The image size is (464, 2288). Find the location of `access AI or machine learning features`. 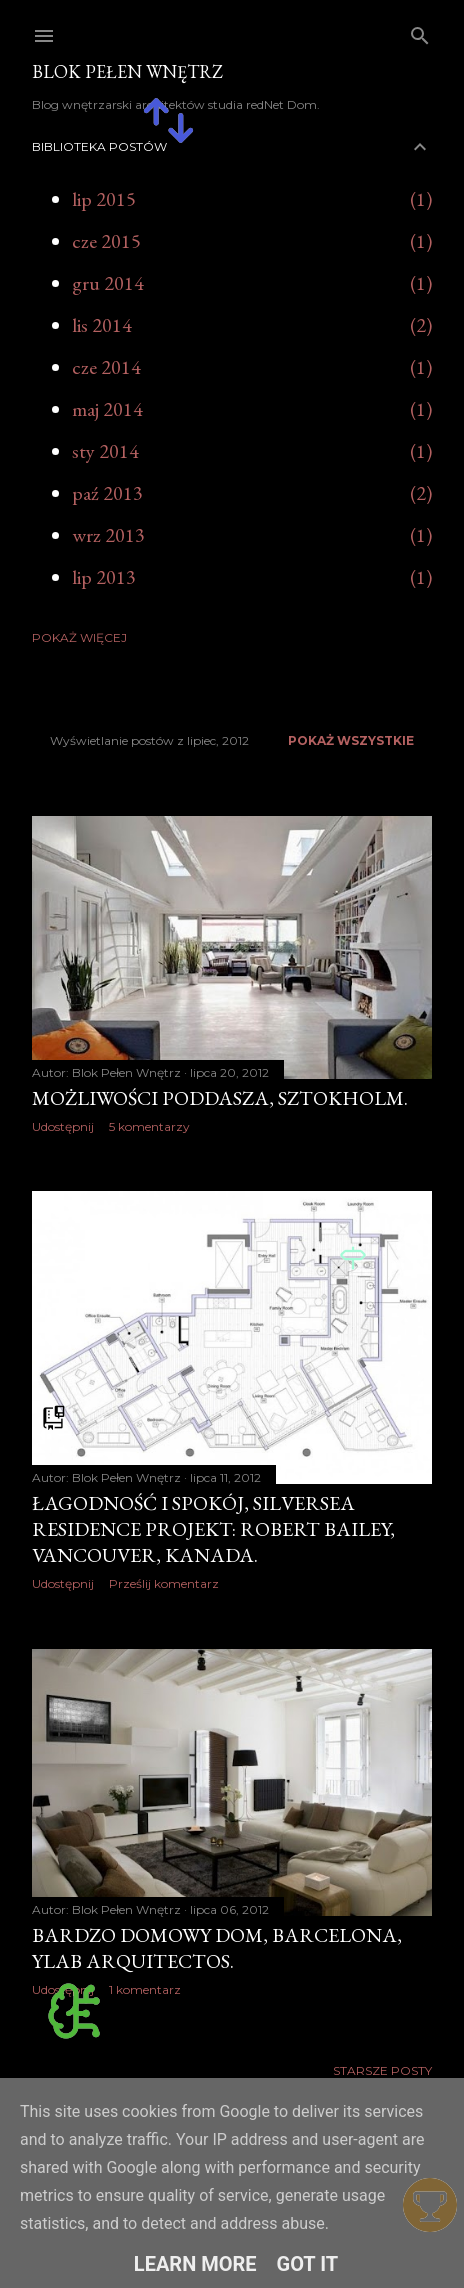

access AI or machine learning features is located at coordinates (76, 2011).